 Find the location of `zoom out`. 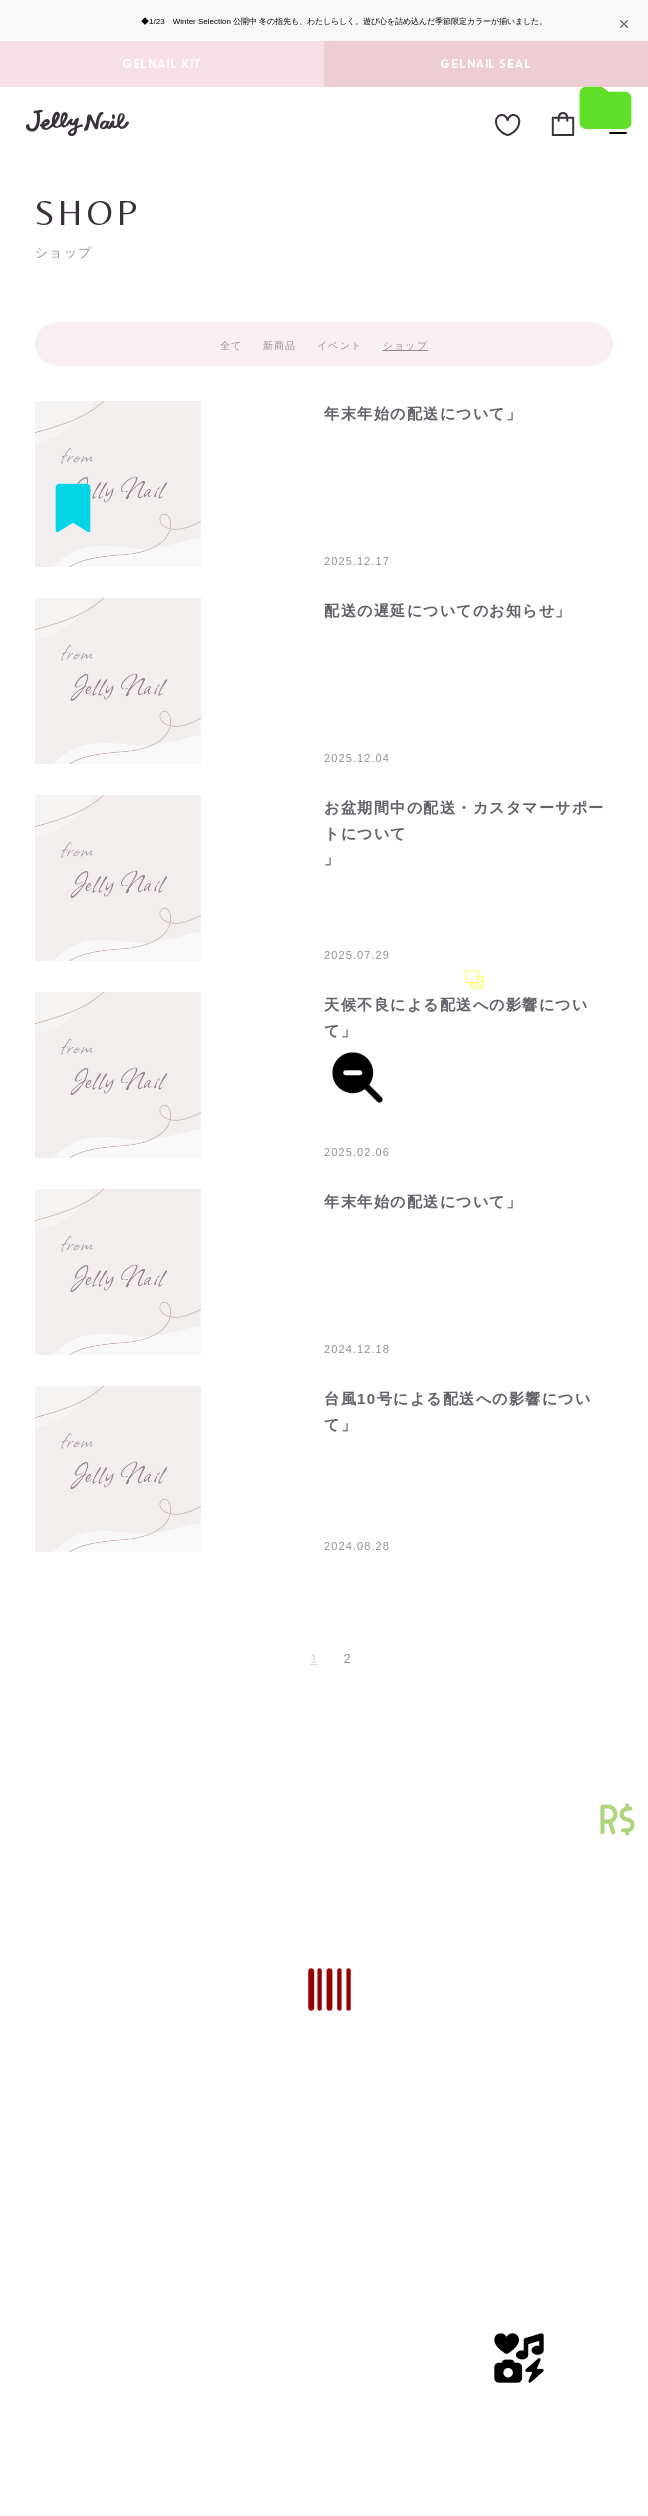

zoom out is located at coordinates (357, 1077).